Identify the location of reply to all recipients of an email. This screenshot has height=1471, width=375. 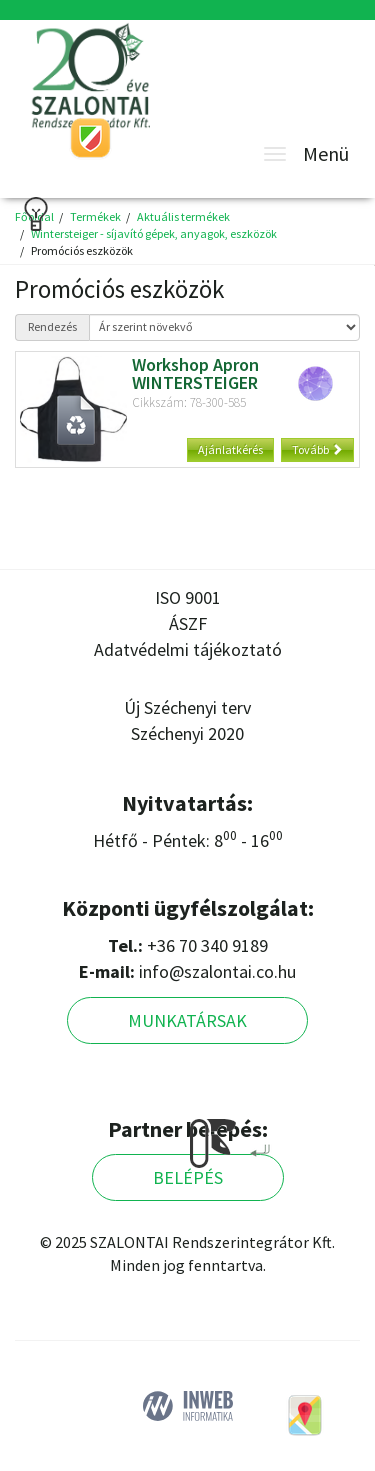
(259, 1150).